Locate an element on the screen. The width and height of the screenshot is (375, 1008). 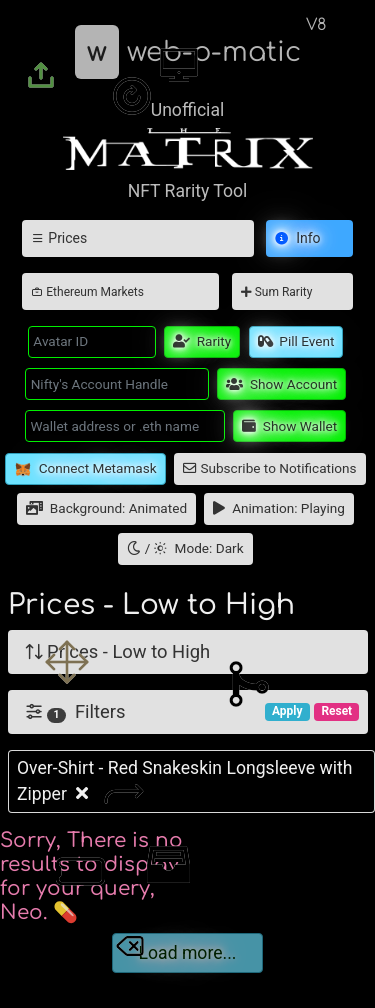
refresh or reload content is located at coordinates (132, 96).